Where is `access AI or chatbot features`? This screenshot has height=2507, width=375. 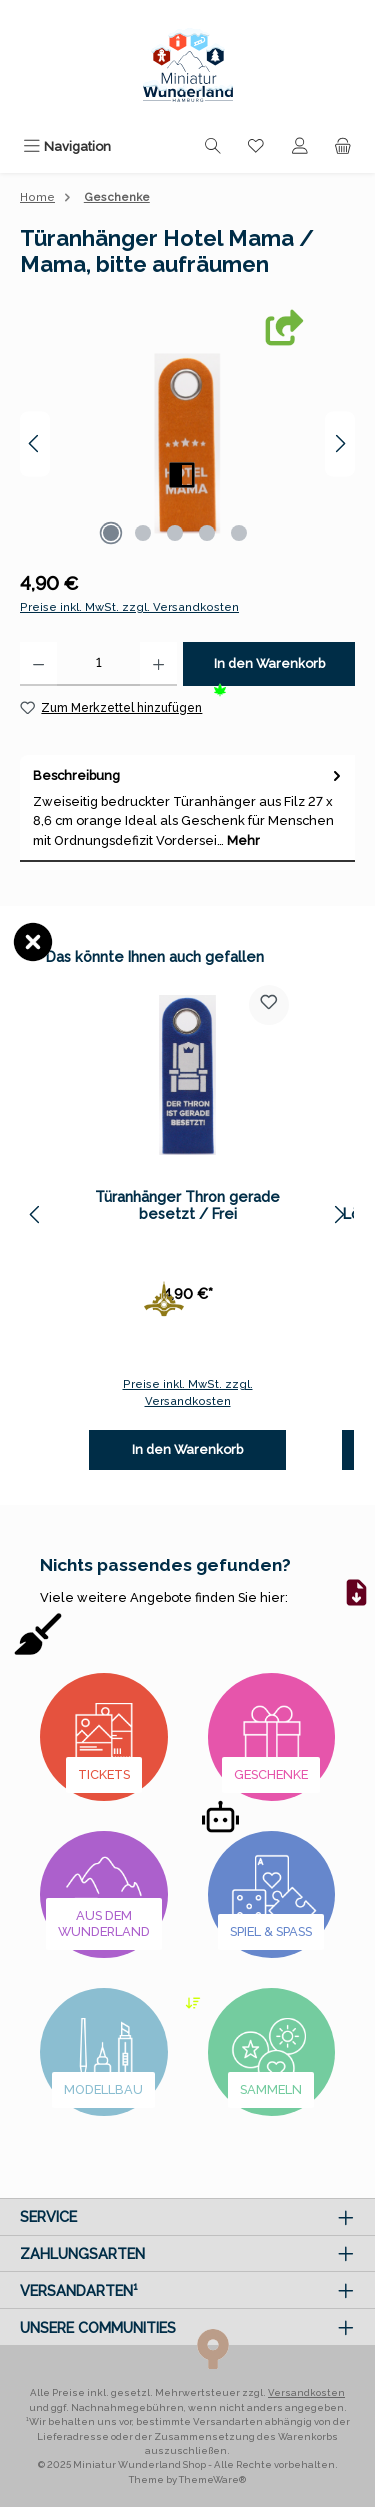
access AI or chatbot features is located at coordinates (220, 1818).